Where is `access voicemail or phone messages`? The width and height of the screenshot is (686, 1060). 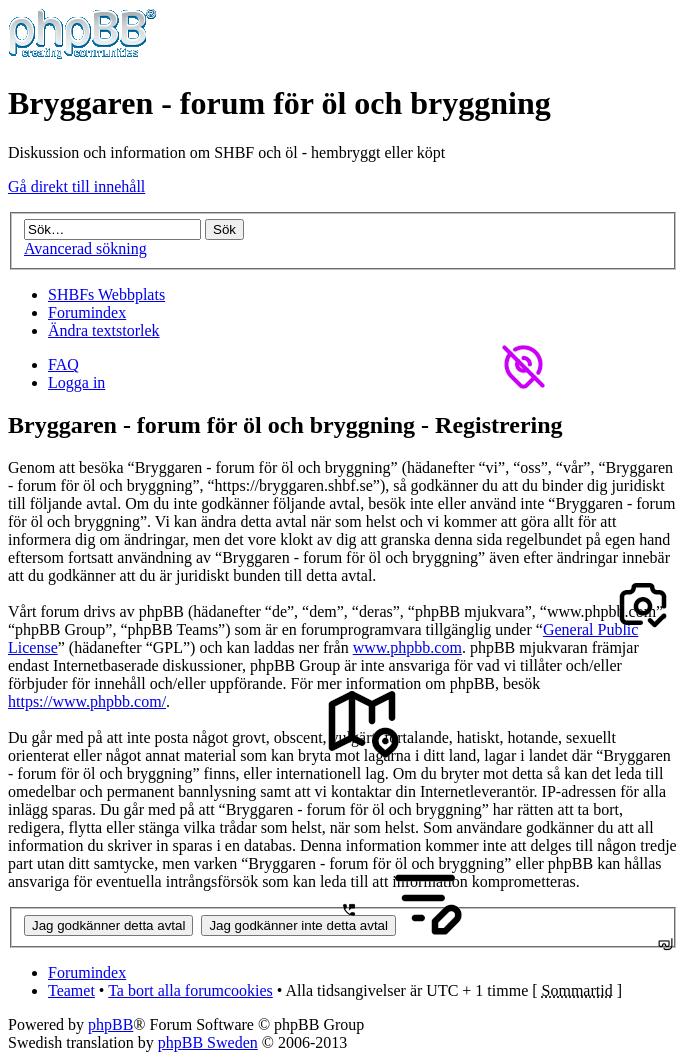 access voicemail or phone messages is located at coordinates (349, 910).